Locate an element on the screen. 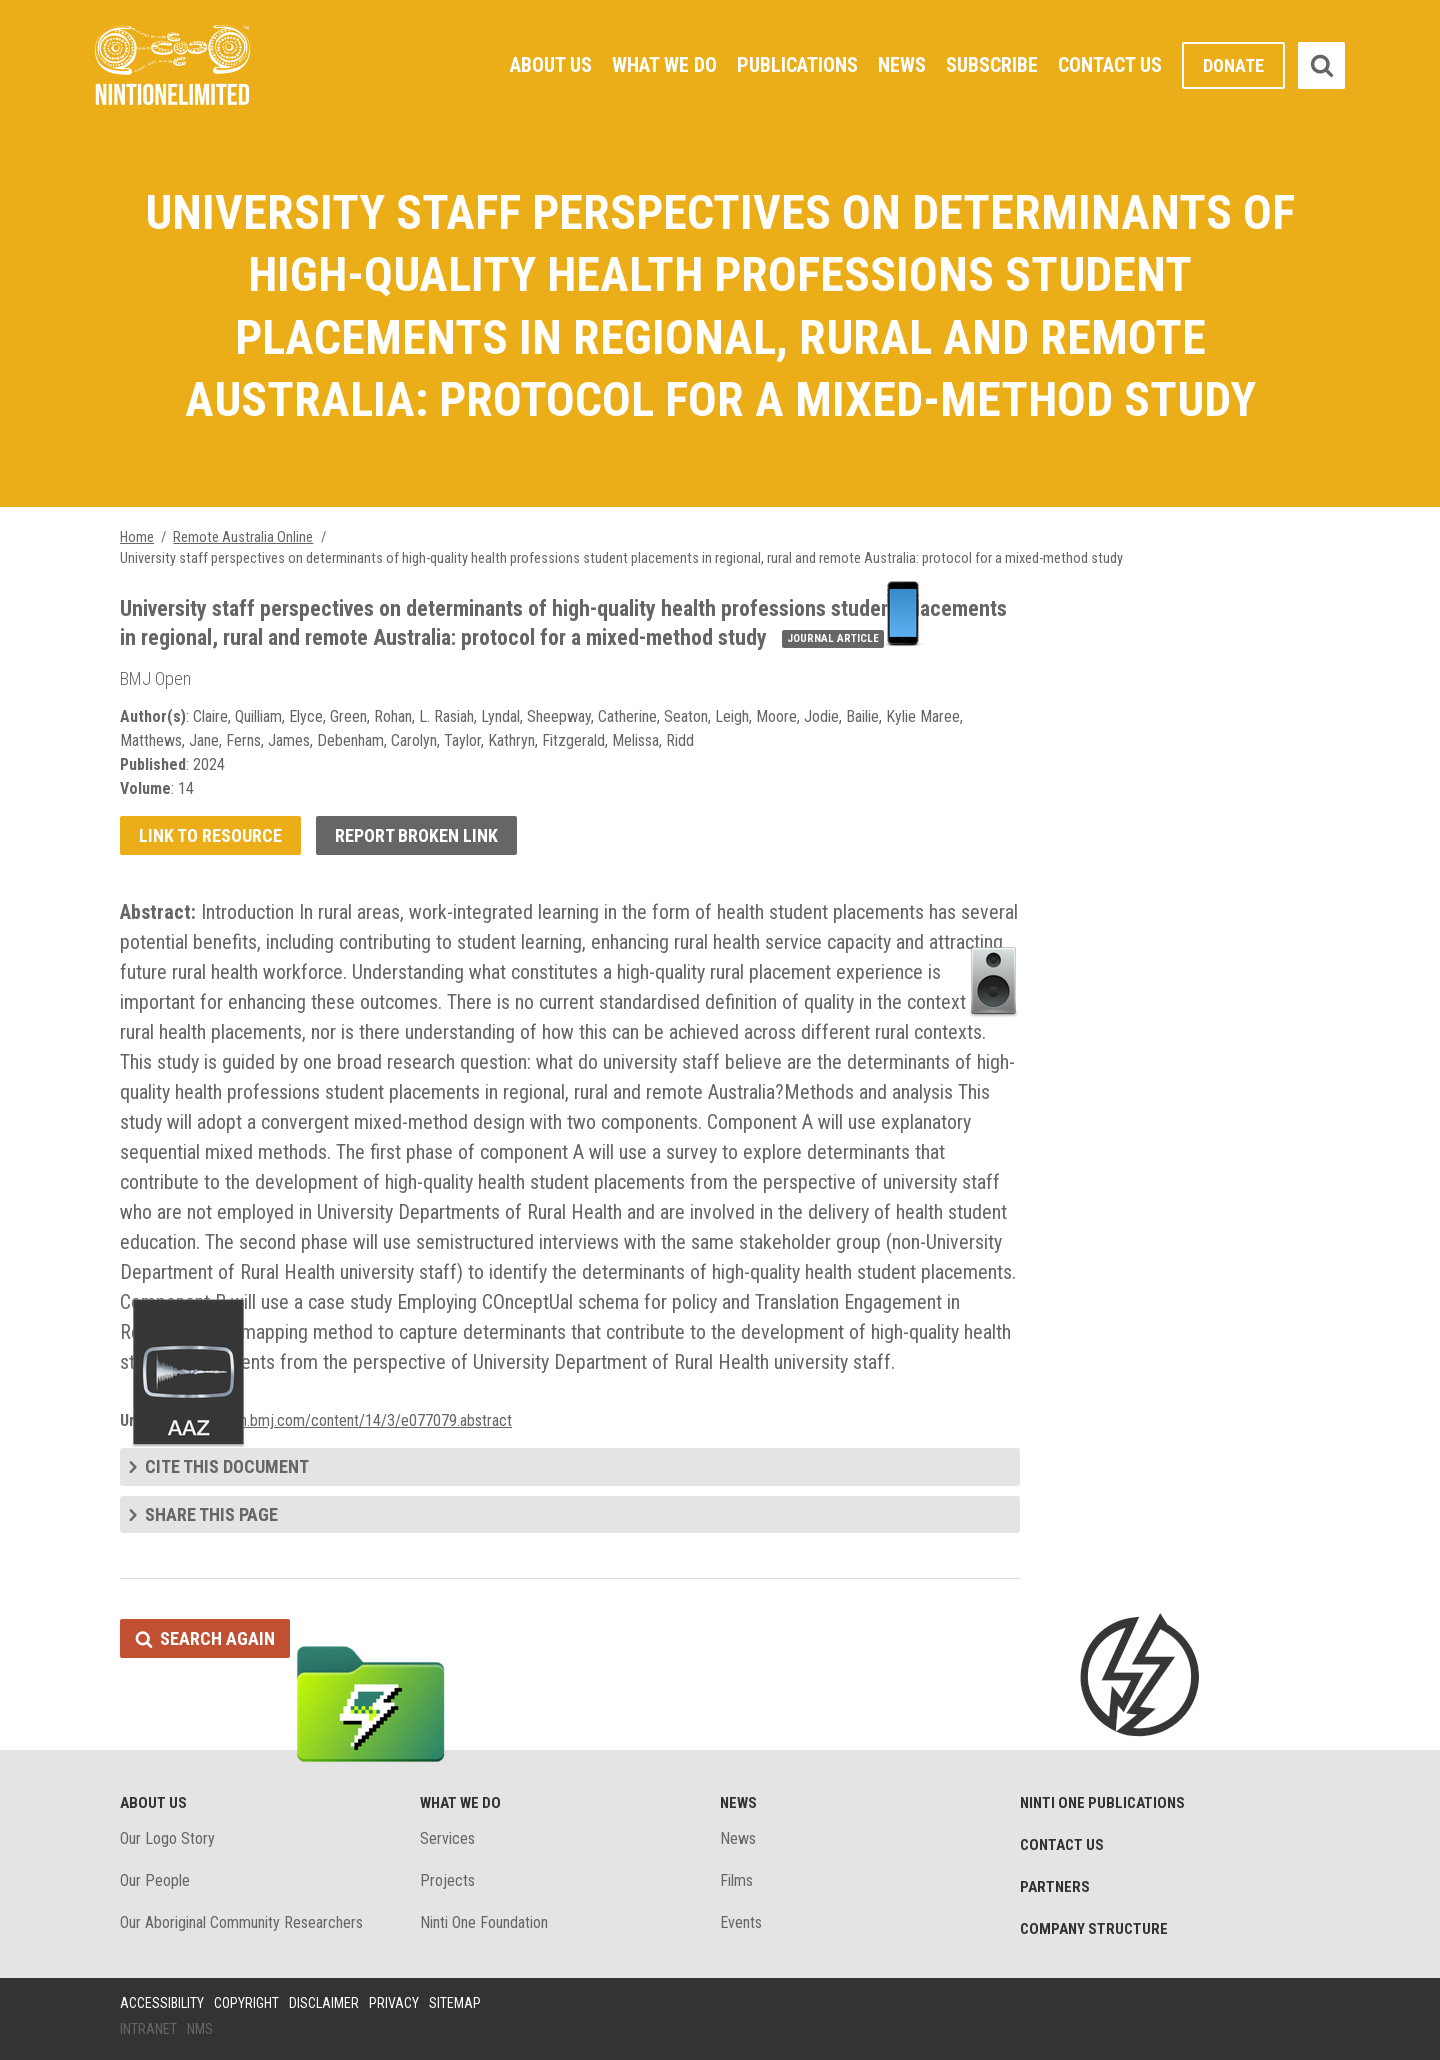  open your GameJolt games folder is located at coordinates (370, 1708).